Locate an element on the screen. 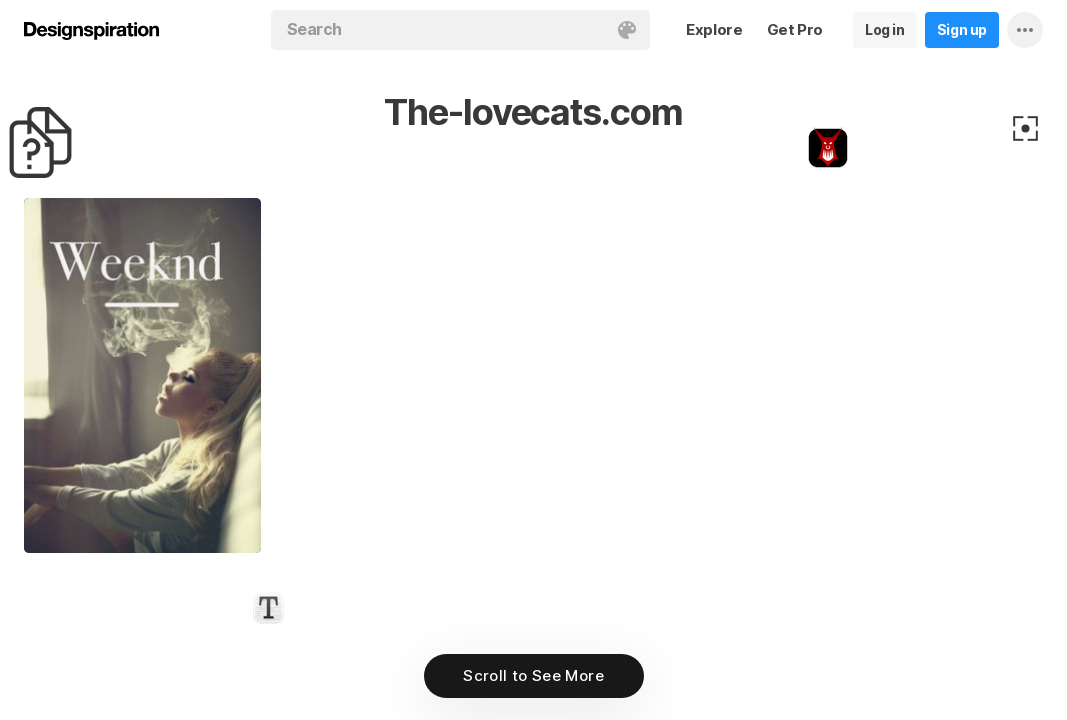 Image resolution: width=1067 pixels, height=720 pixels. launch dungeon keeper game is located at coordinates (828, 148).